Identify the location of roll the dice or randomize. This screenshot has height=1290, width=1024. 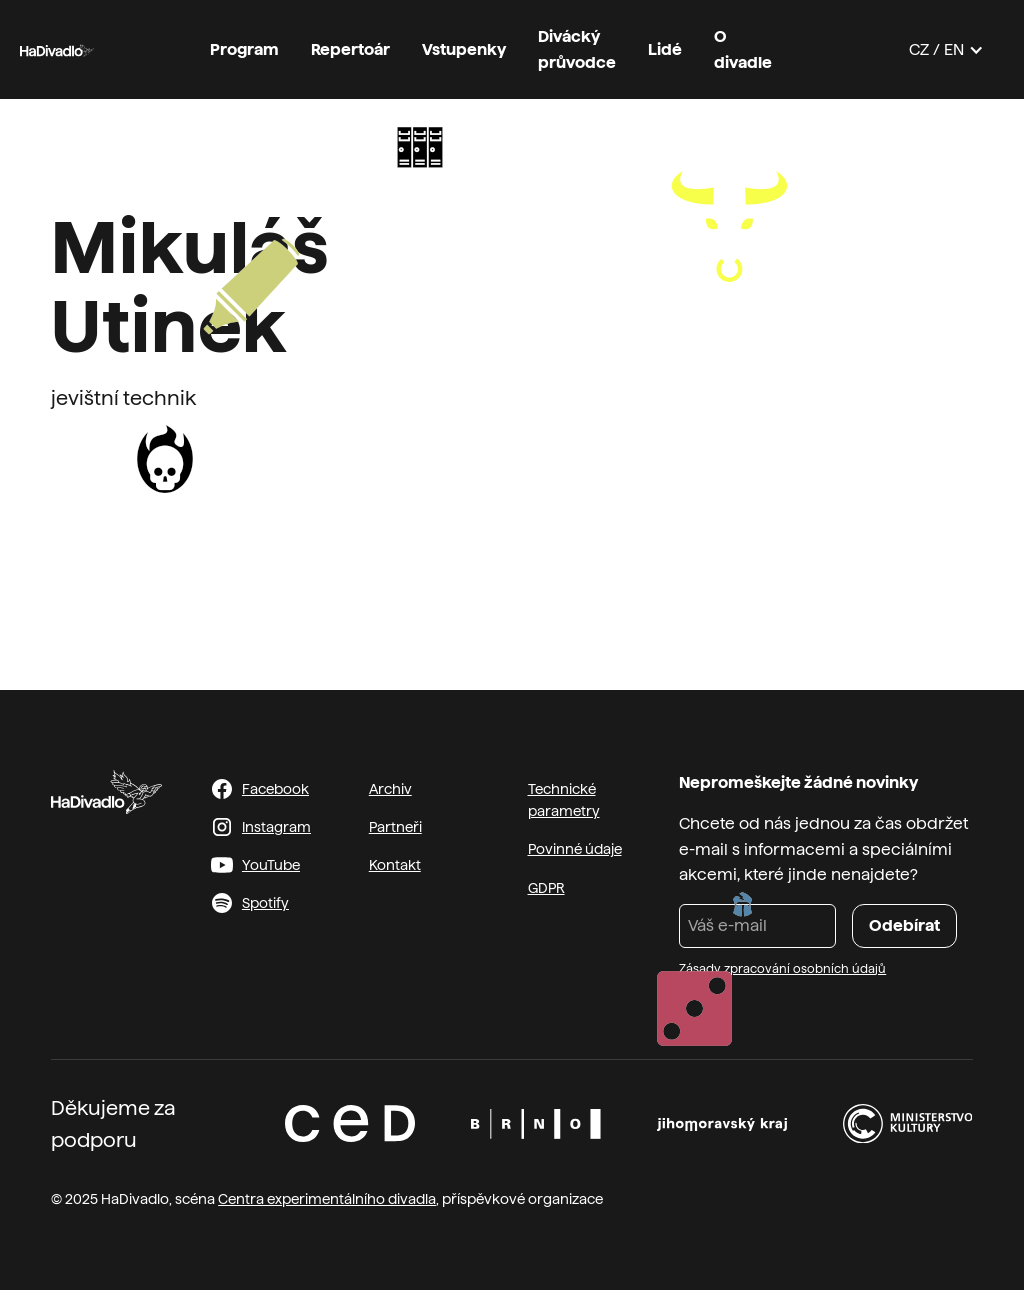
(694, 1008).